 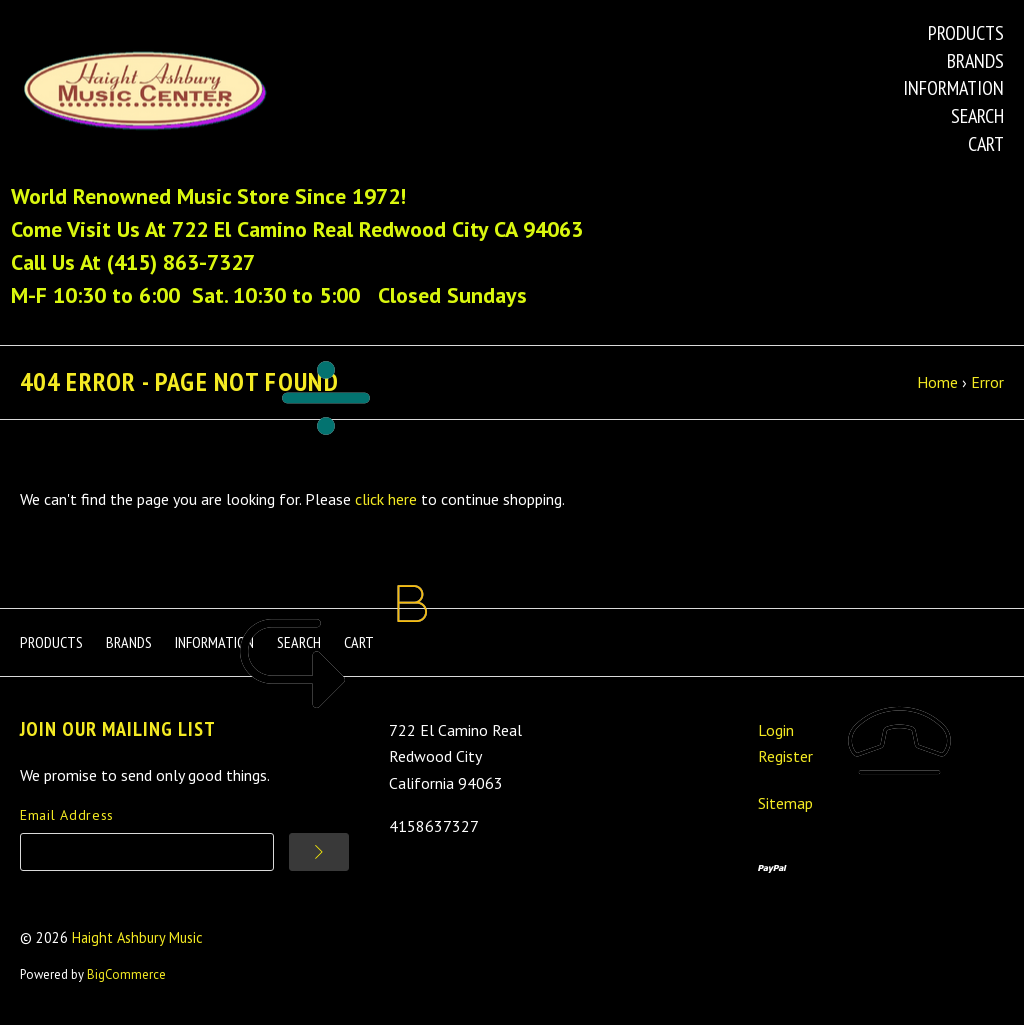 What do you see at coordinates (899, 740) in the screenshot?
I see `end the current call` at bounding box center [899, 740].